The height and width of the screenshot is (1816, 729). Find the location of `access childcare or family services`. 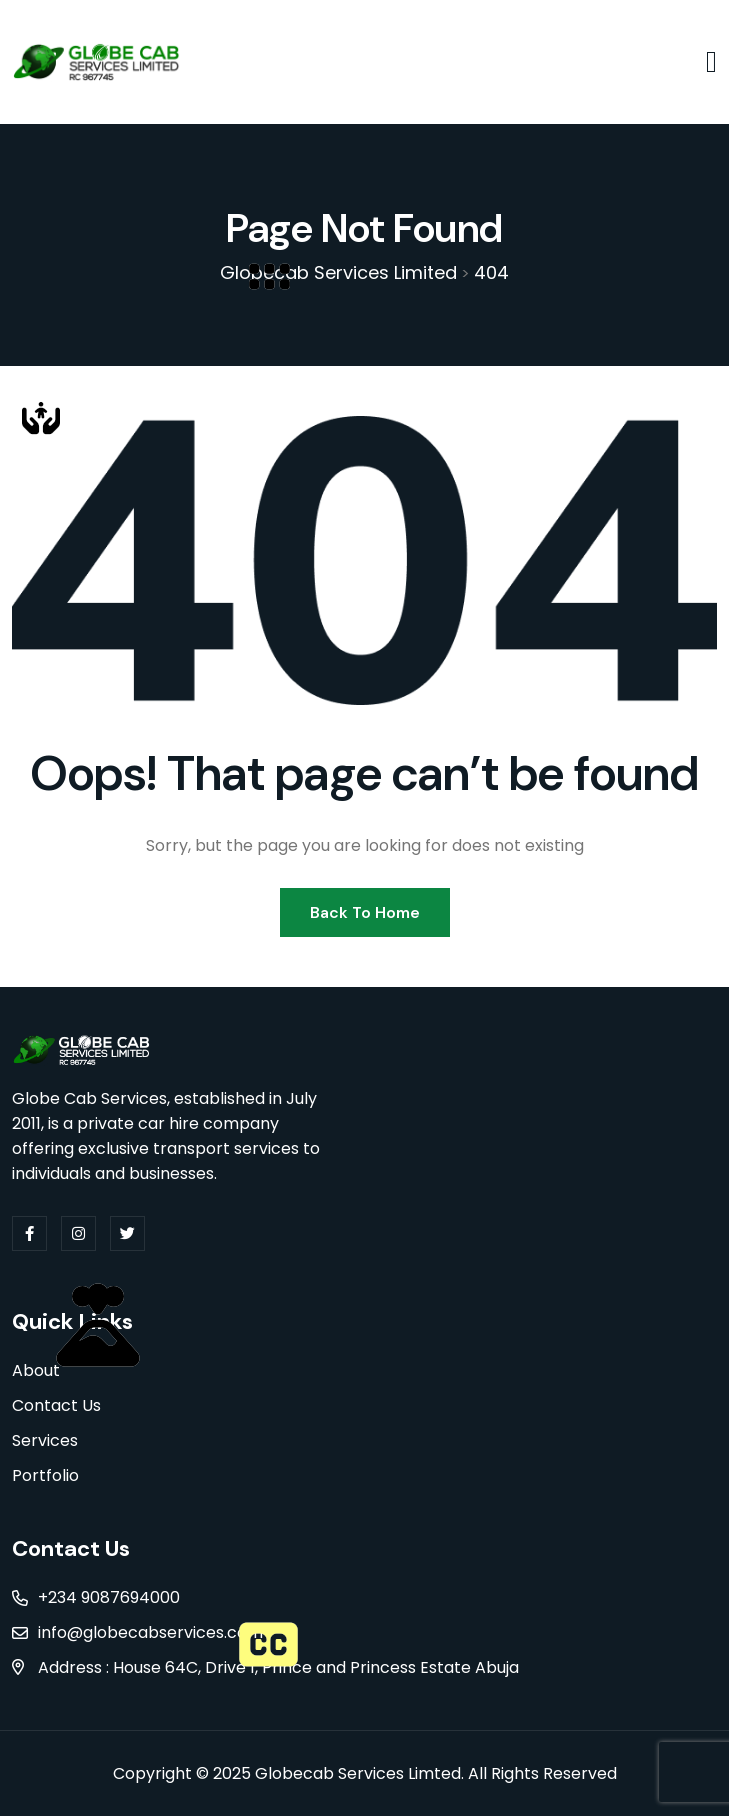

access childcare or family services is located at coordinates (41, 419).